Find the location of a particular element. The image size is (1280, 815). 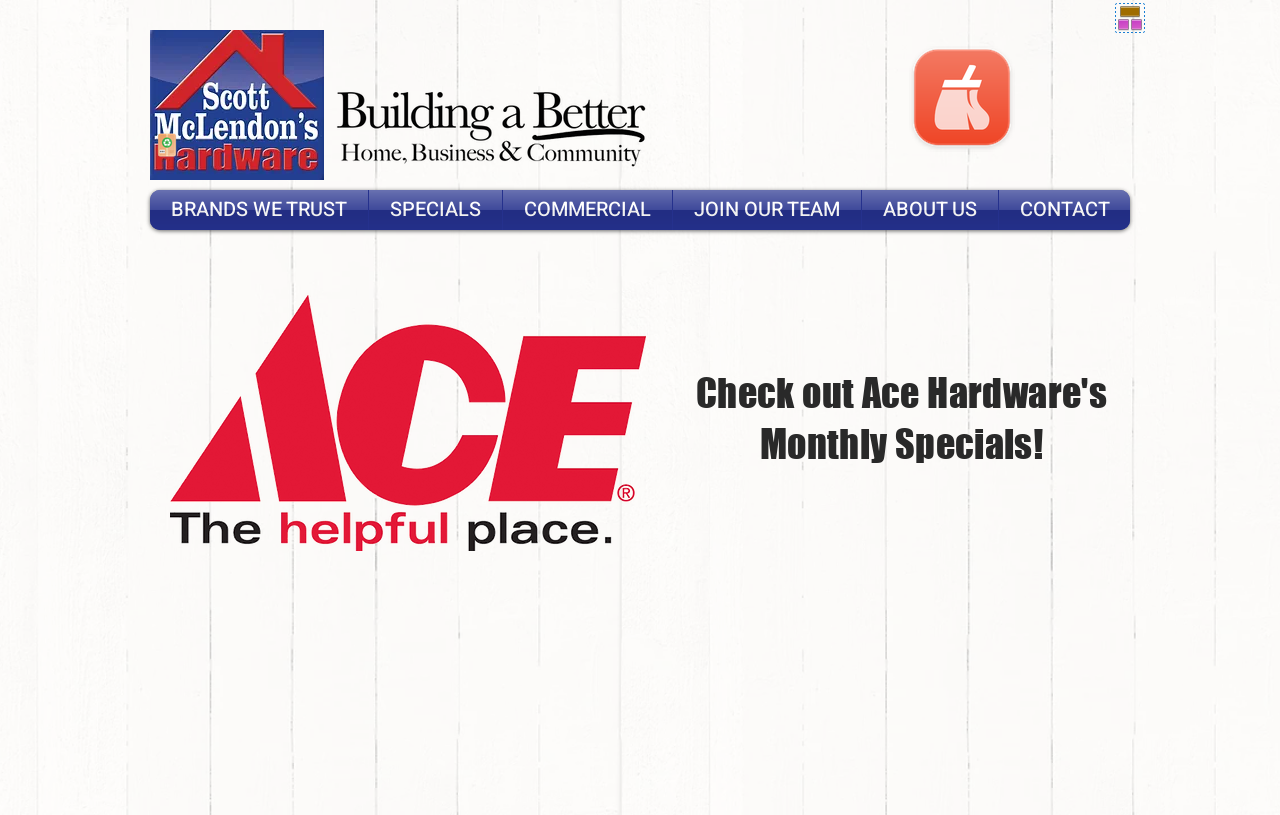

system cleanup or package removal in progress is located at coordinates (167, 145).